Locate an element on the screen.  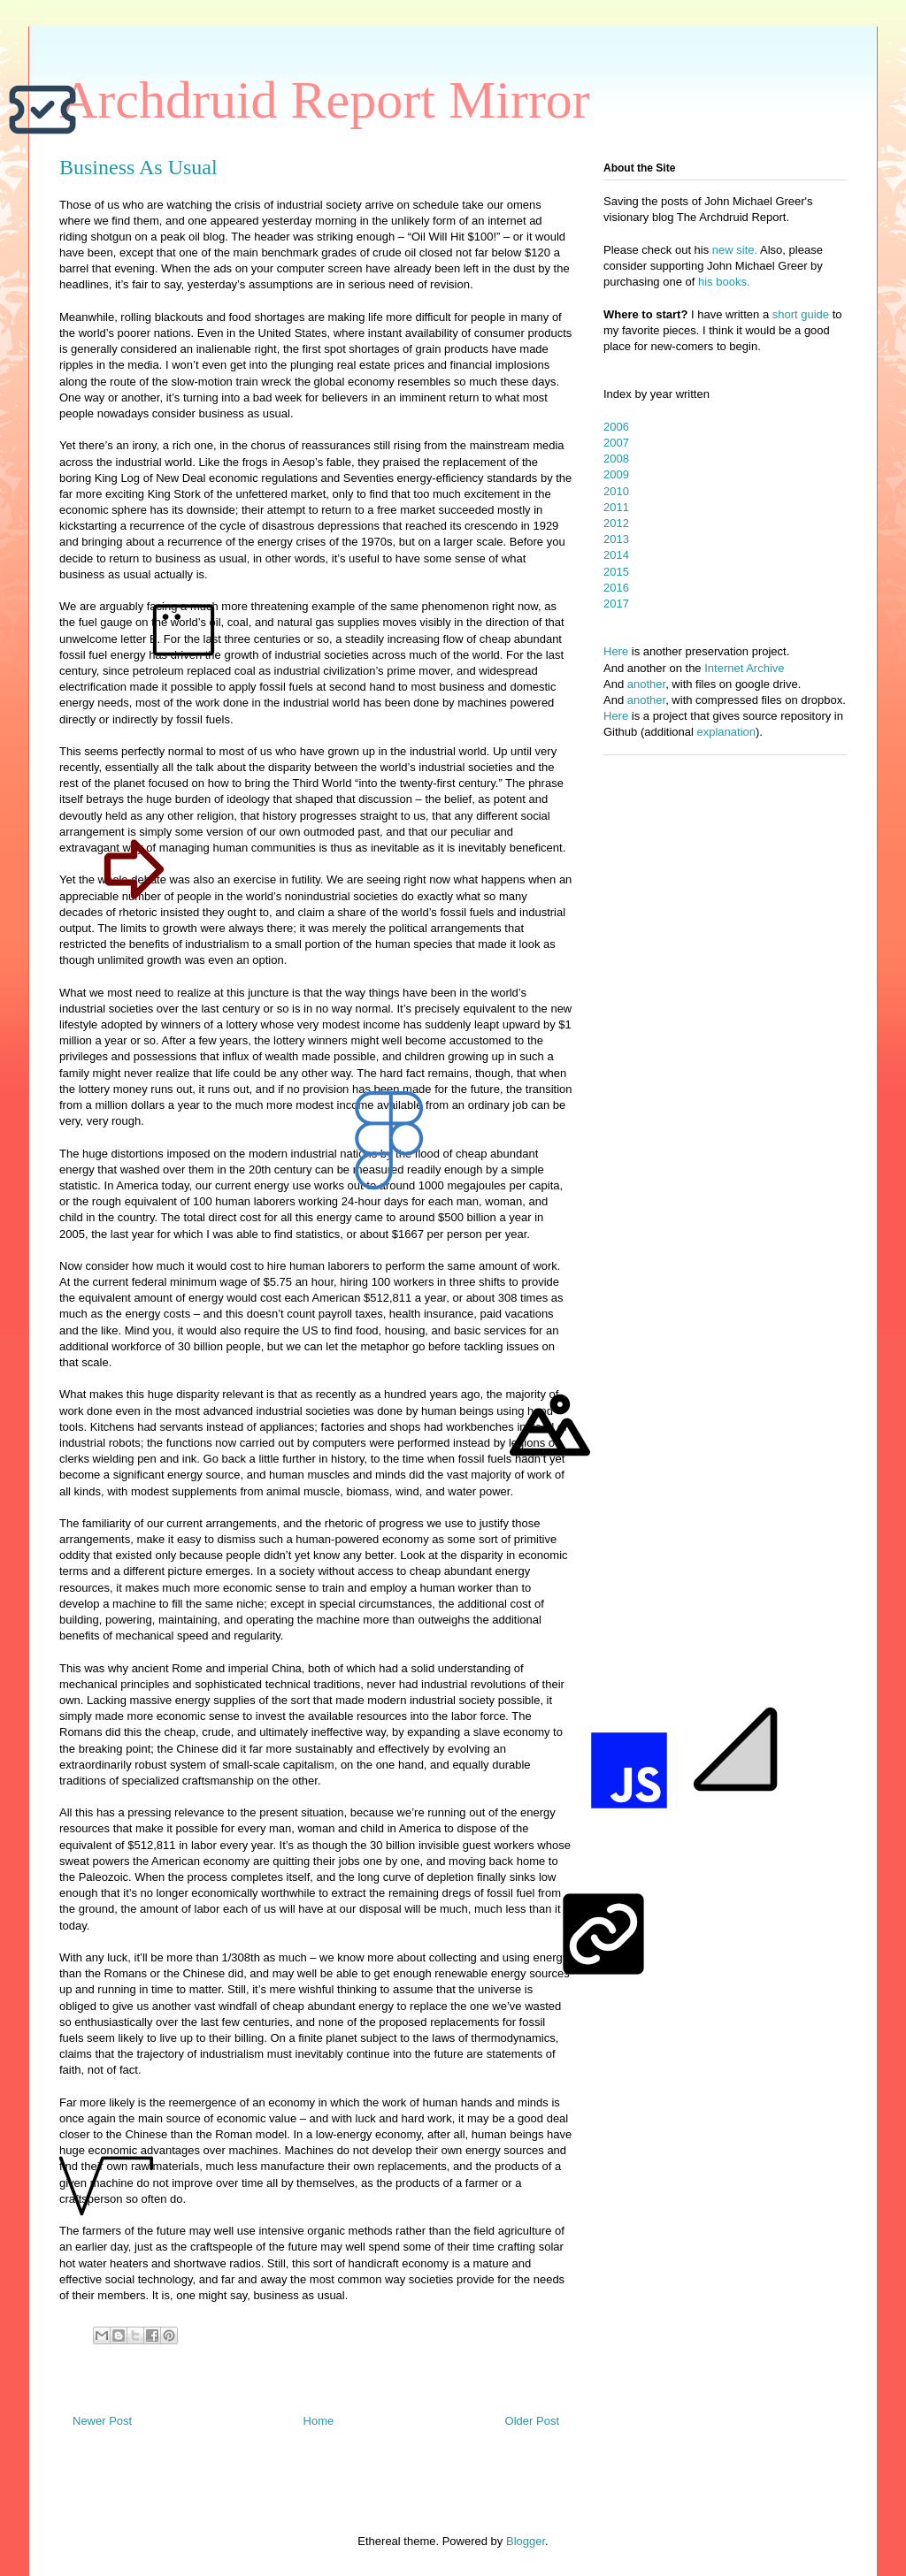
insert a square root symbol is located at coordinates (103, 2179).